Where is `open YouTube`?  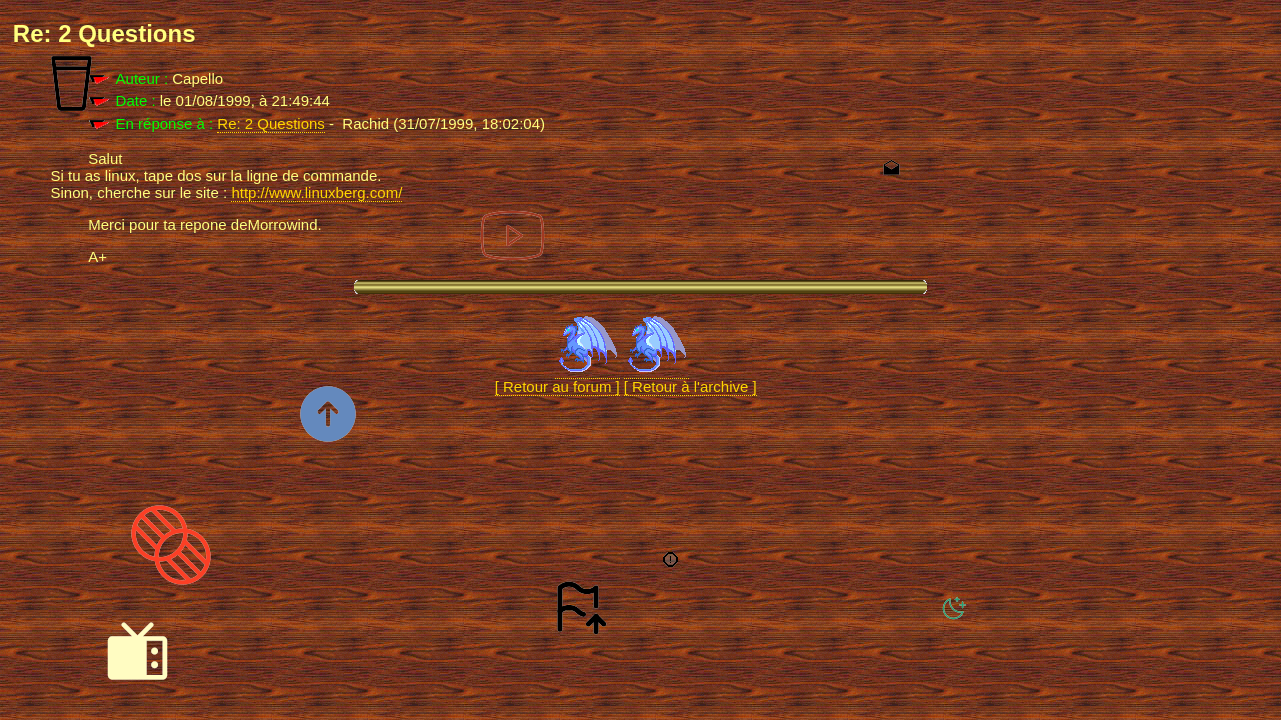 open YouTube is located at coordinates (512, 235).